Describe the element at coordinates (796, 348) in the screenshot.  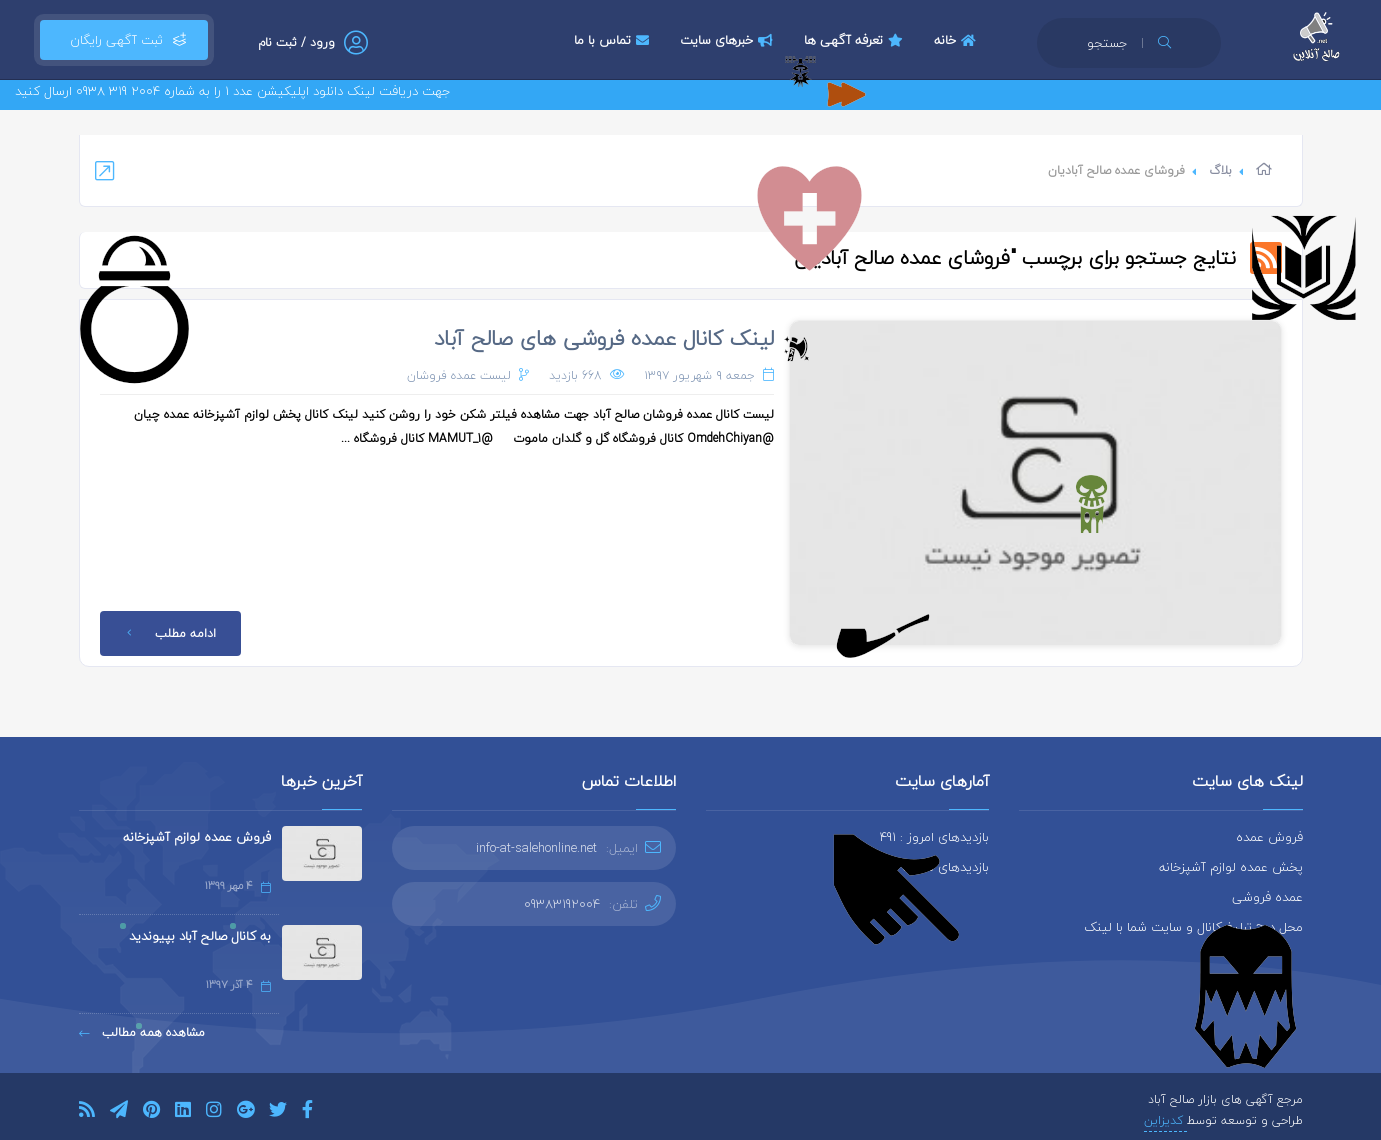
I see `equip a magic or enchanted axe weapon` at that location.